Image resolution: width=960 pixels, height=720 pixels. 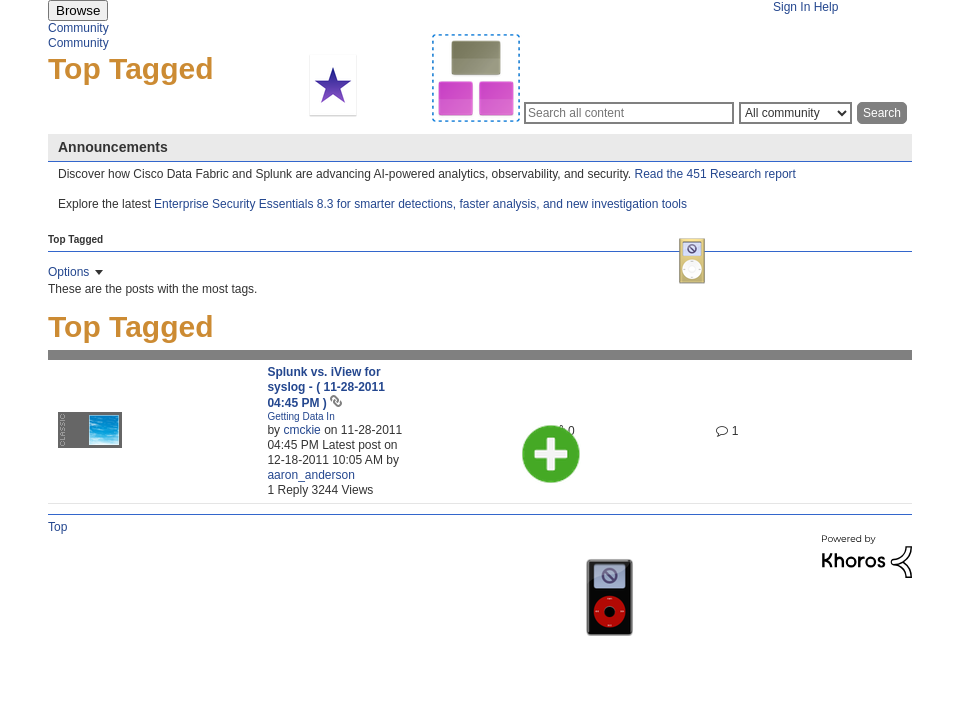 What do you see at coordinates (551, 454) in the screenshot?
I see `add a new item to the list` at bounding box center [551, 454].